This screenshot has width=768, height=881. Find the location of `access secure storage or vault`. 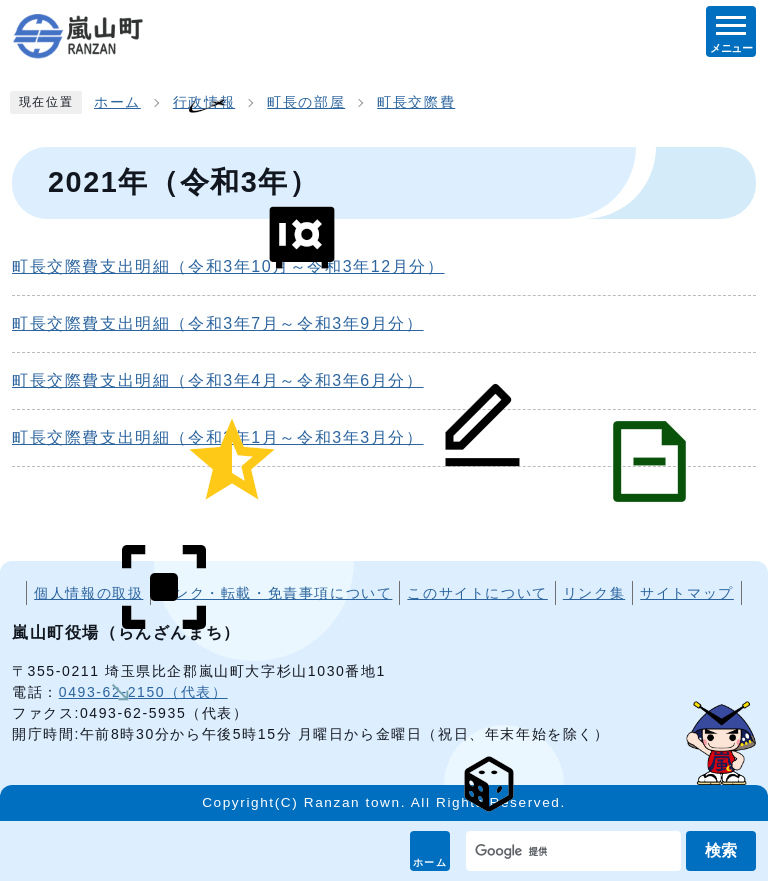

access secure storage or vault is located at coordinates (302, 236).